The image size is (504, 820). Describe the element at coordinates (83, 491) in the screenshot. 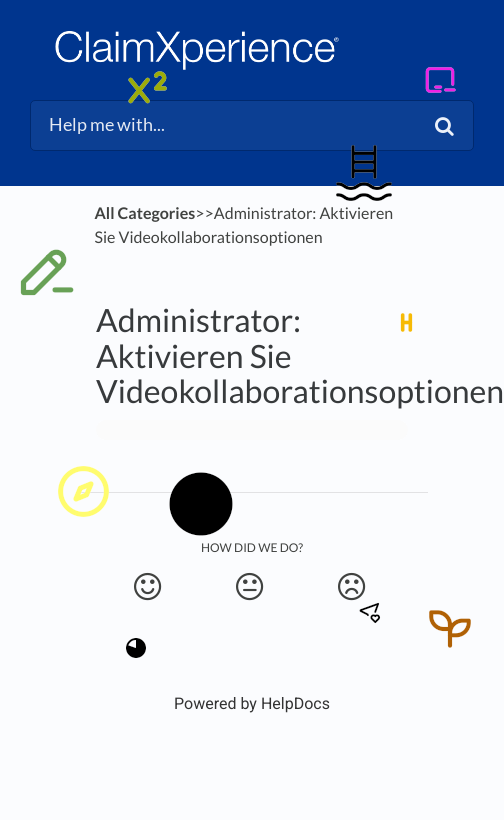

I see `access navigation or directional tools` at that location.